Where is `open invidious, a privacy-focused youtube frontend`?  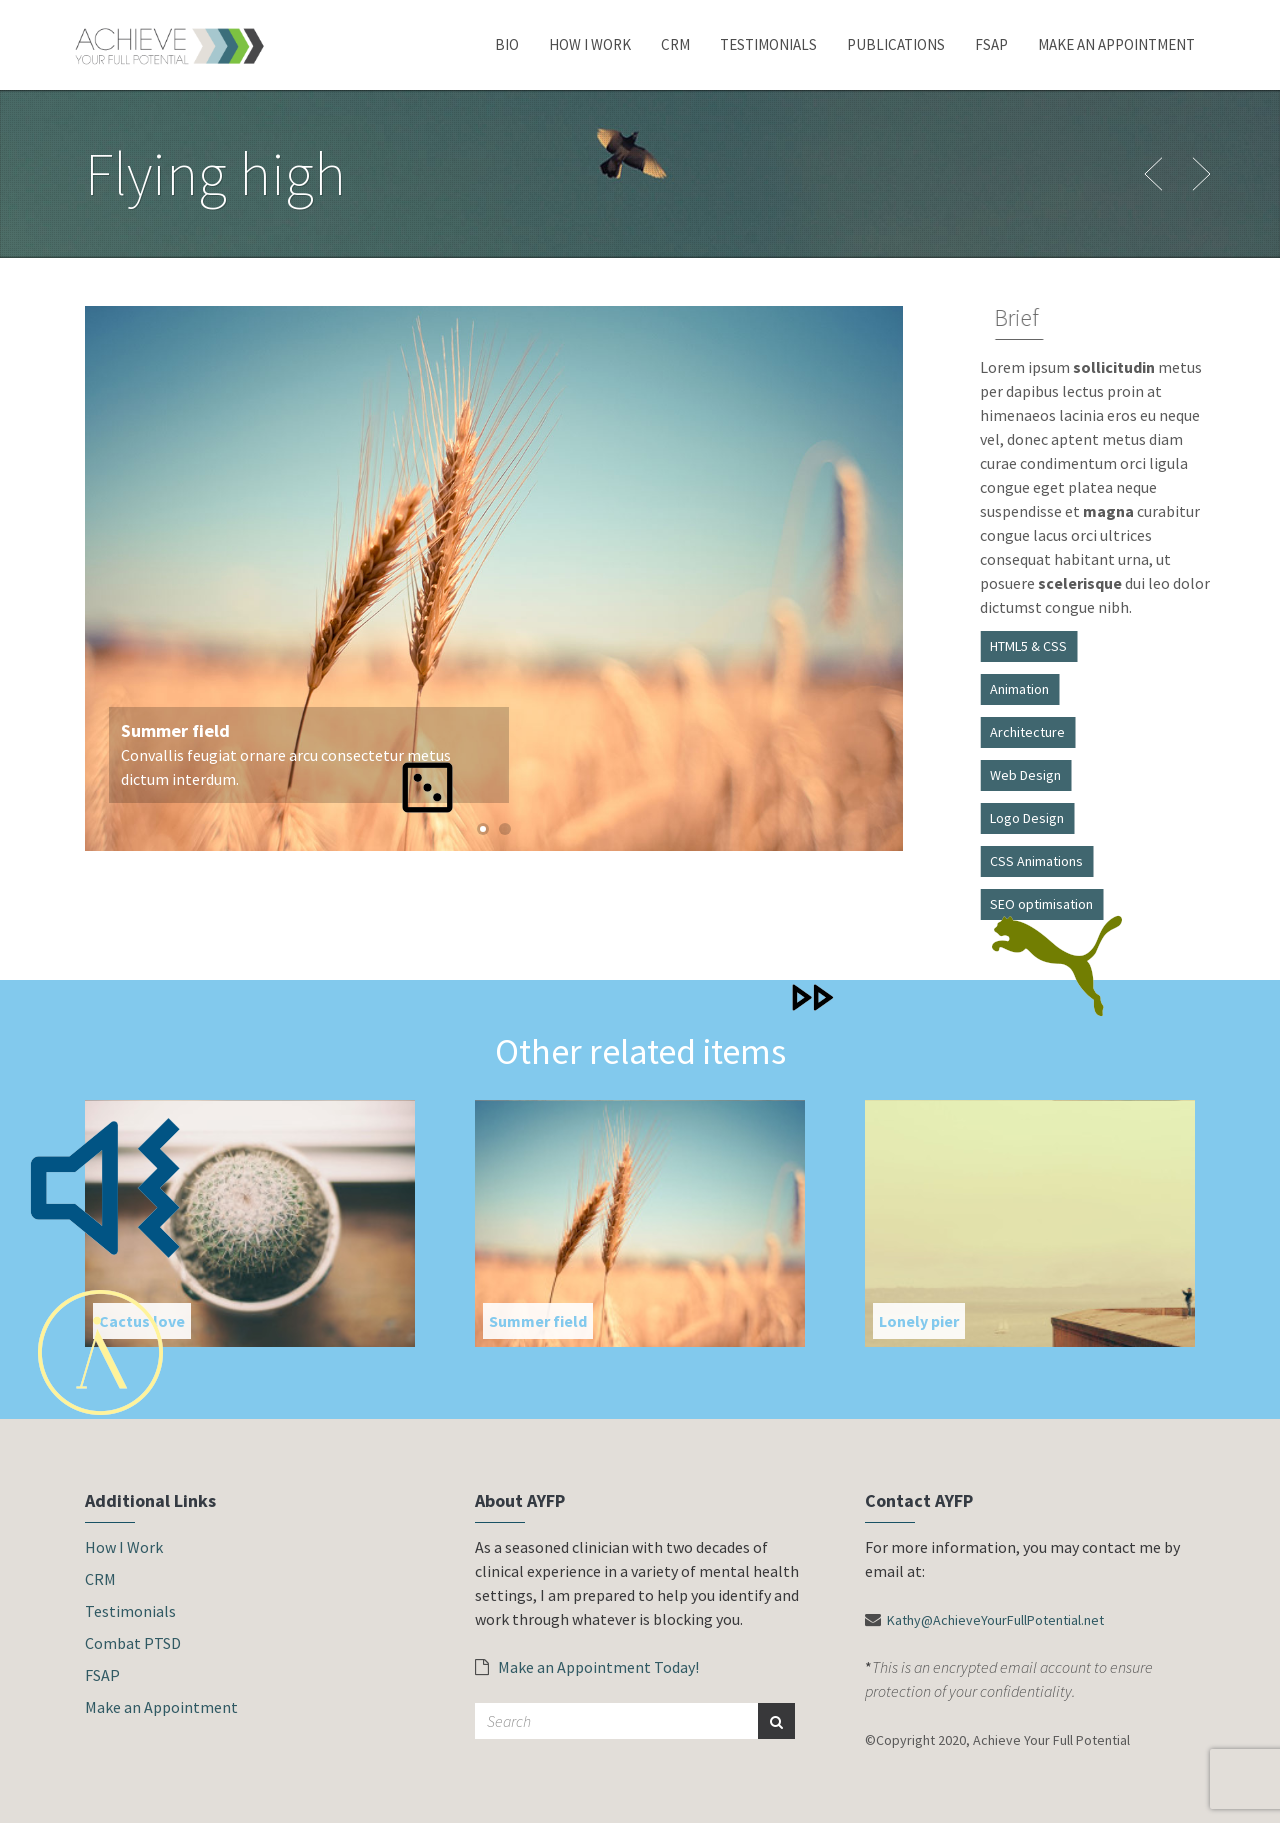
open invidious, a privacy-focused youtube frontend is located at coordinates (100, 1352).